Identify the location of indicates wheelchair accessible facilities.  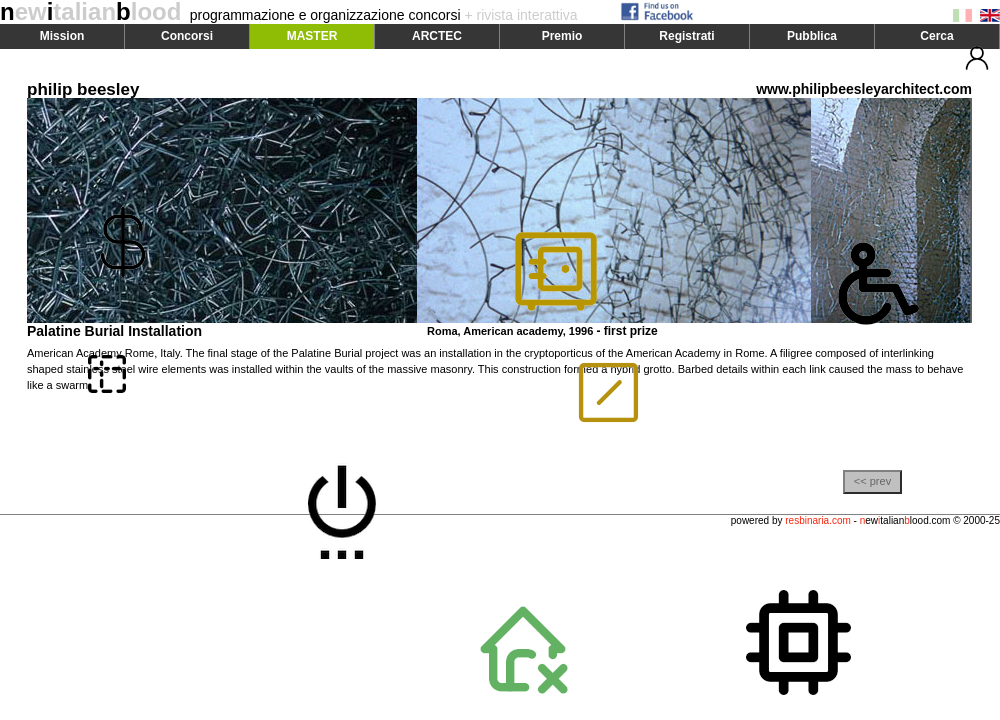
(872, 285).